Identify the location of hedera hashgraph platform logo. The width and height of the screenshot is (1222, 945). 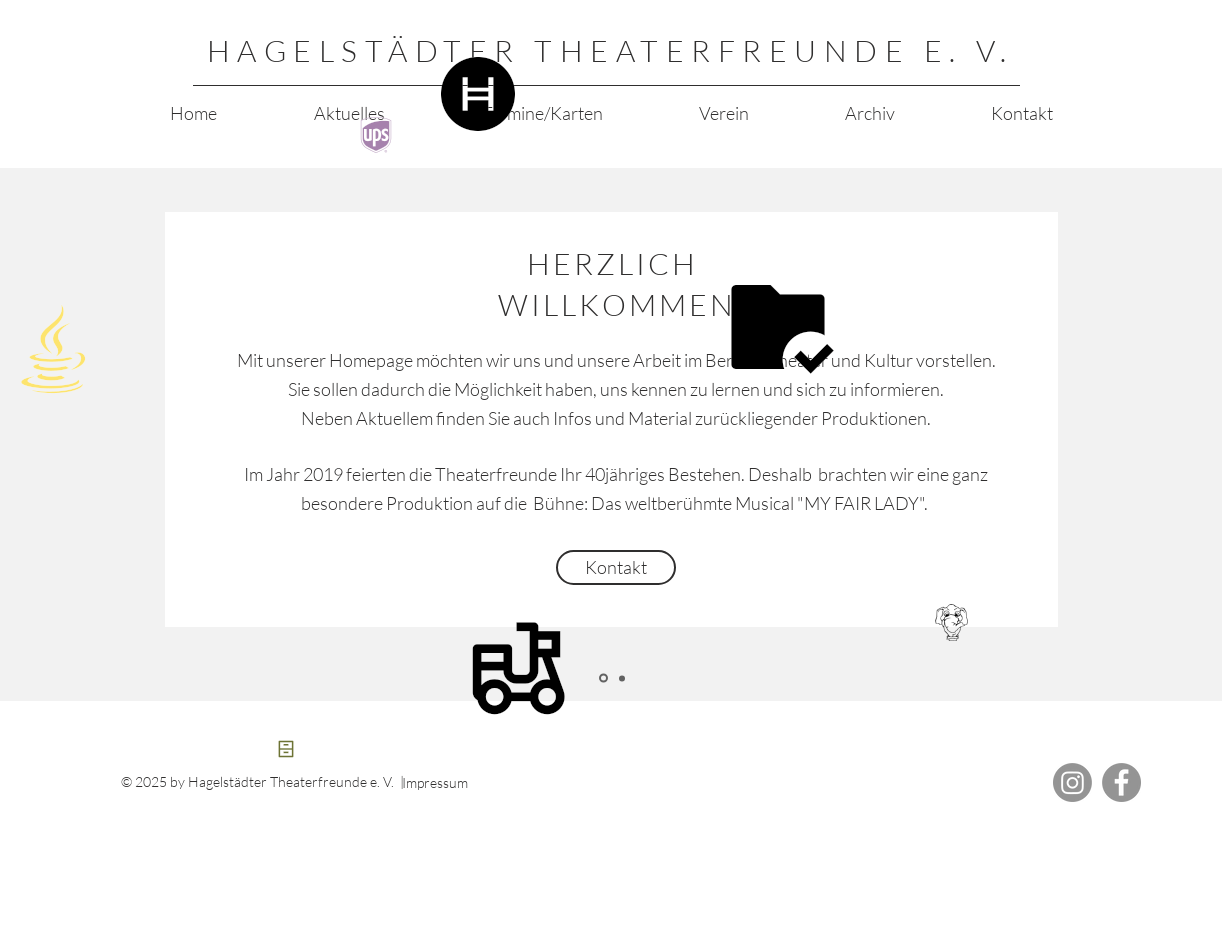
(478, 94).